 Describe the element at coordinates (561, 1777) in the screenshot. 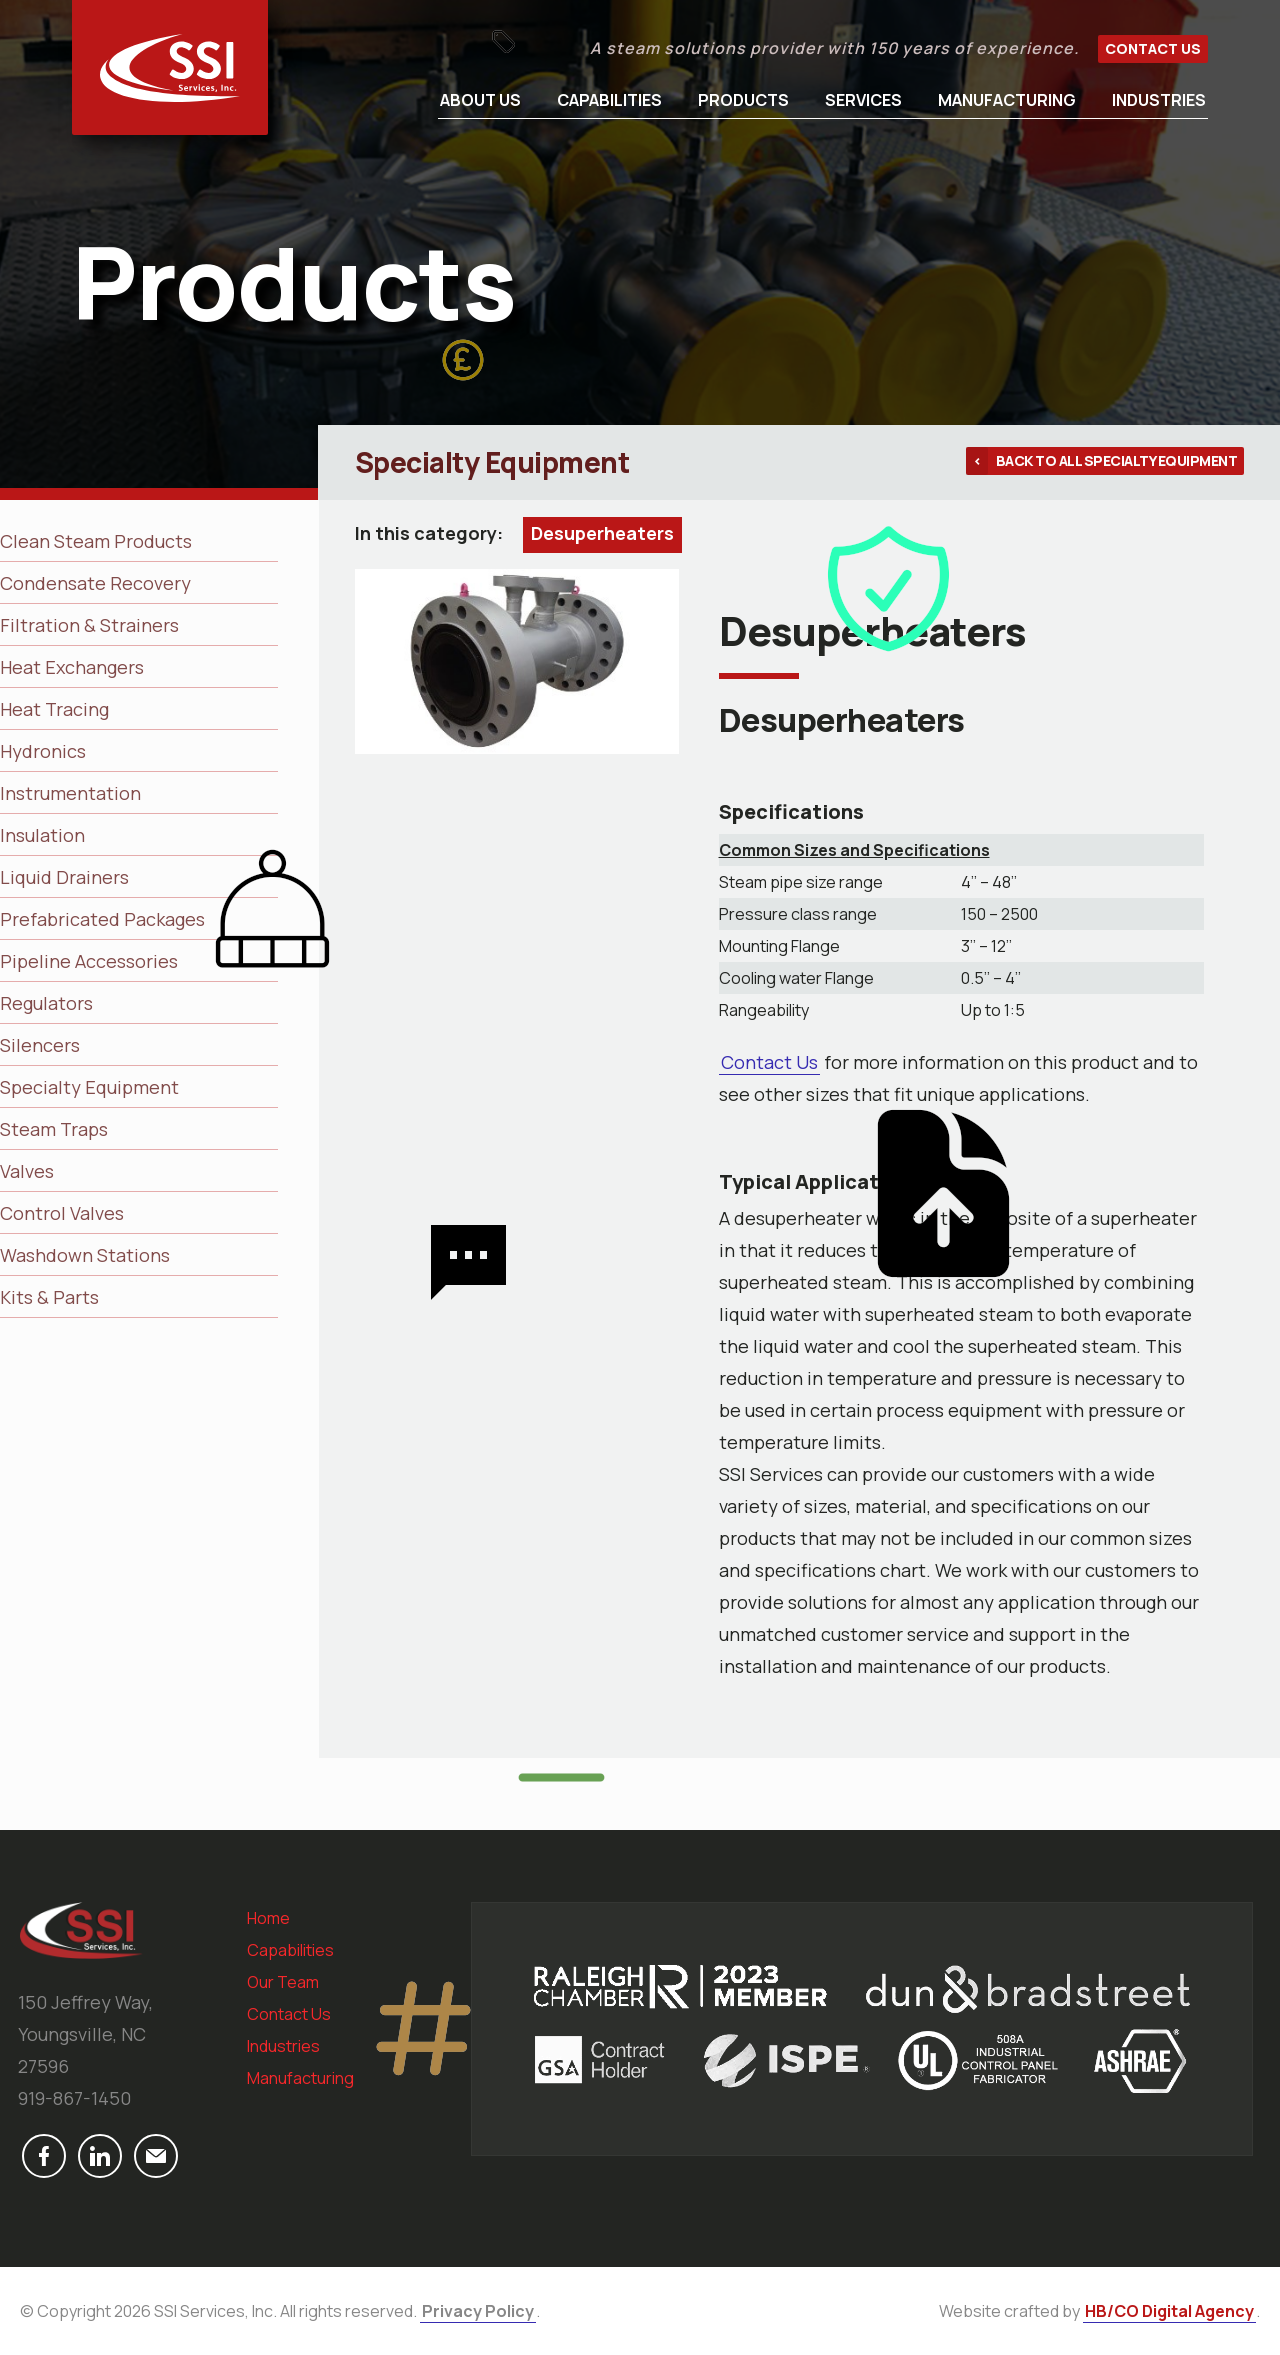

I see `decrease quantity or value` at that location.